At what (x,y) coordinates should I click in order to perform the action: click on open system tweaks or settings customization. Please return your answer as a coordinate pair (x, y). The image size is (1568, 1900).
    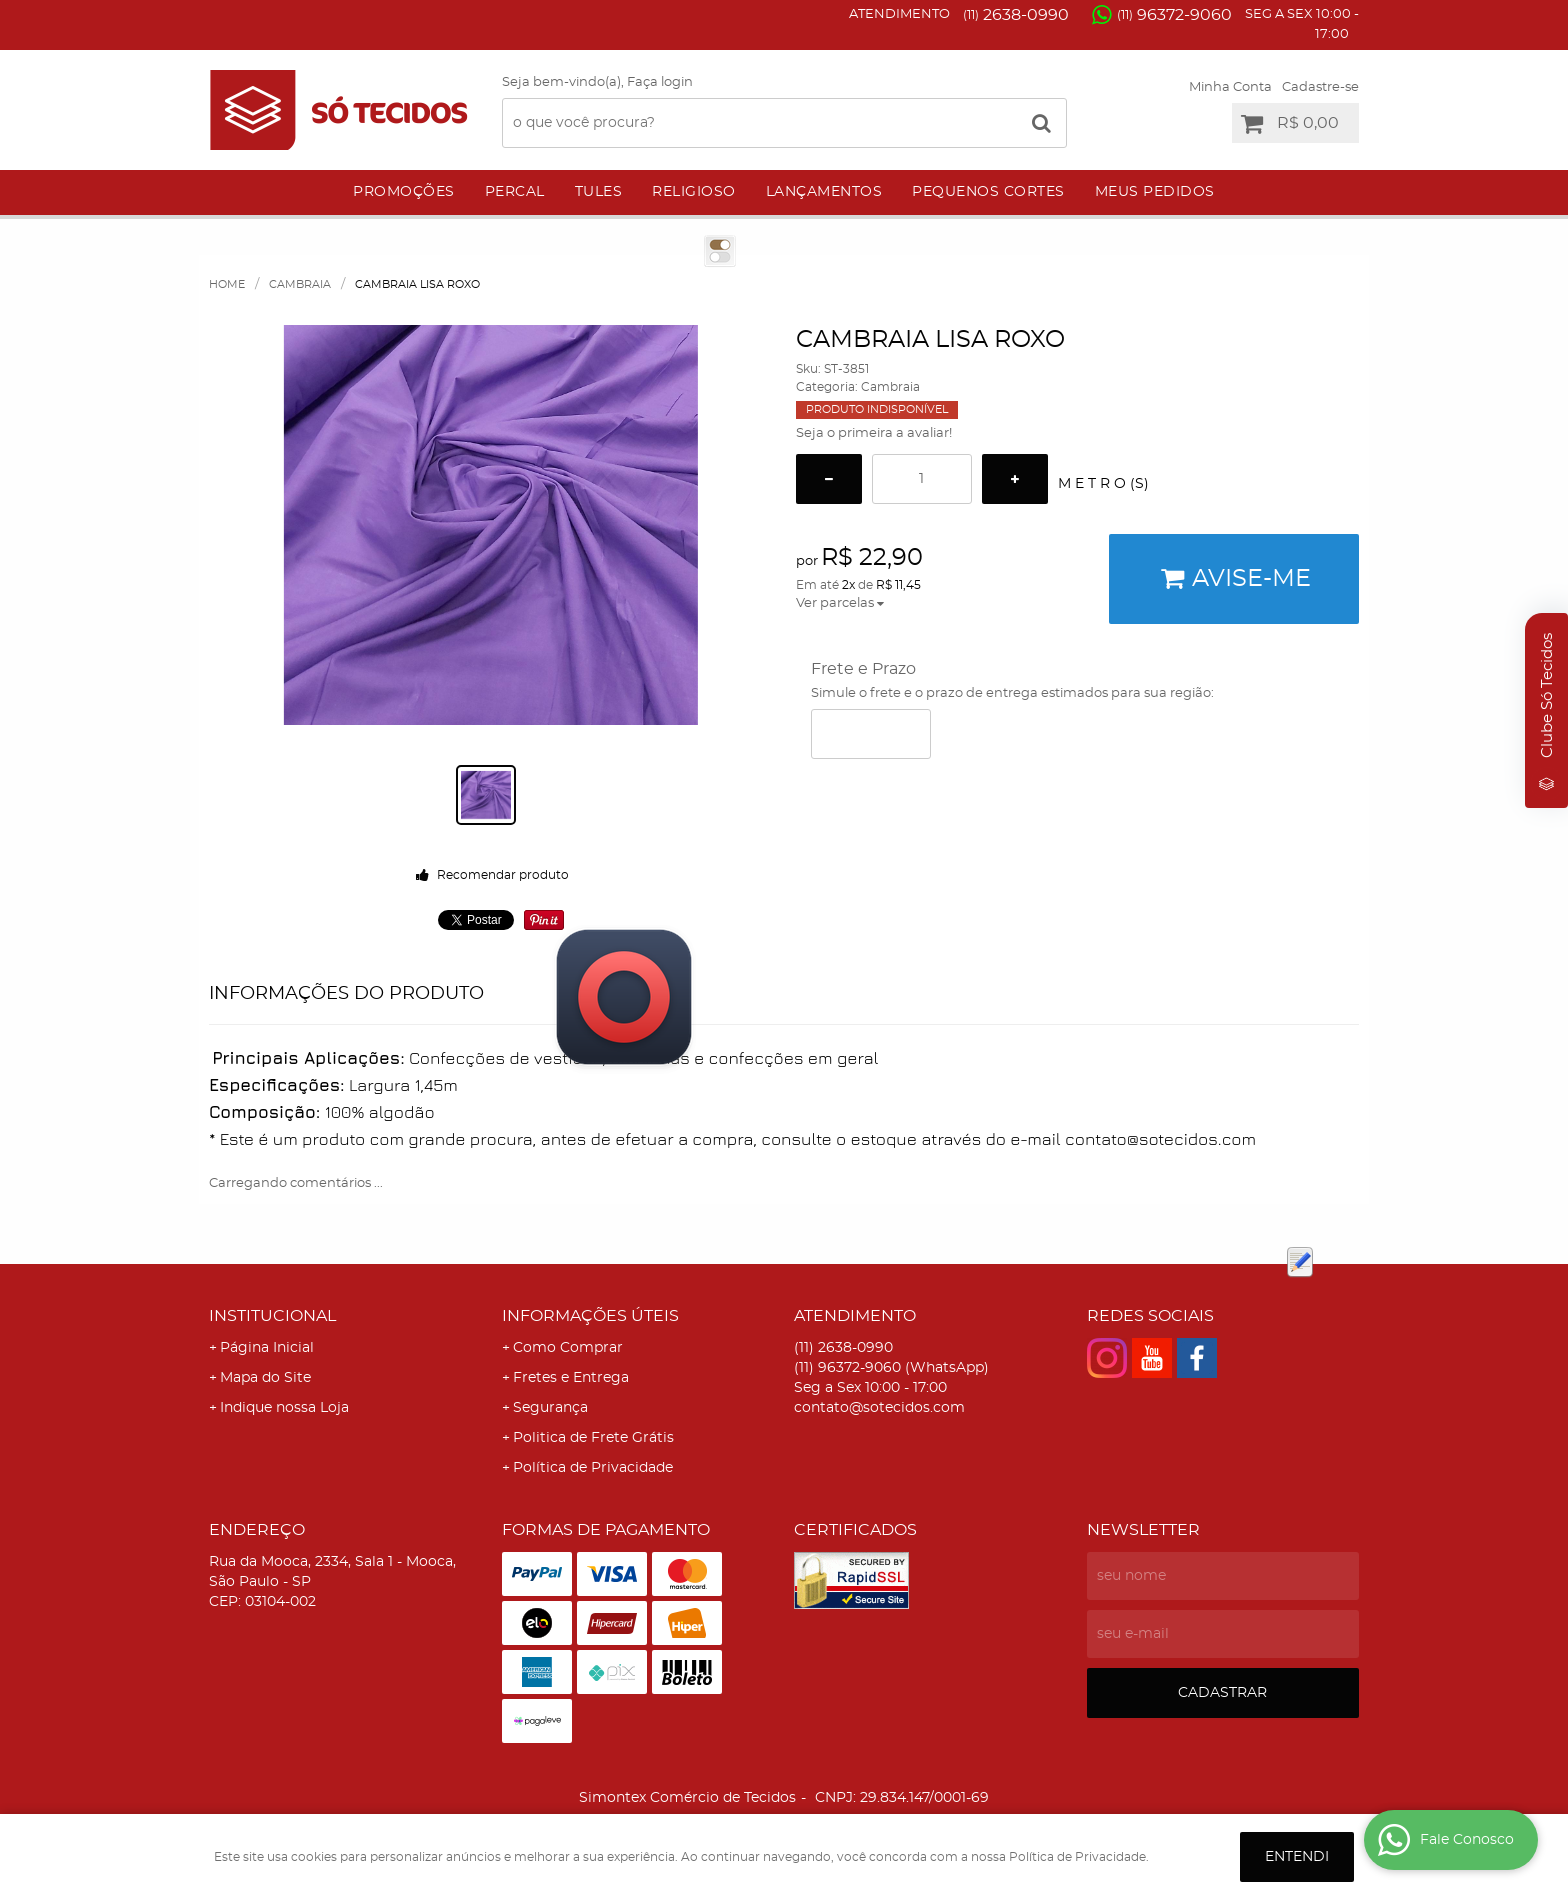
    Looking at the image, I should click on (720, 251).